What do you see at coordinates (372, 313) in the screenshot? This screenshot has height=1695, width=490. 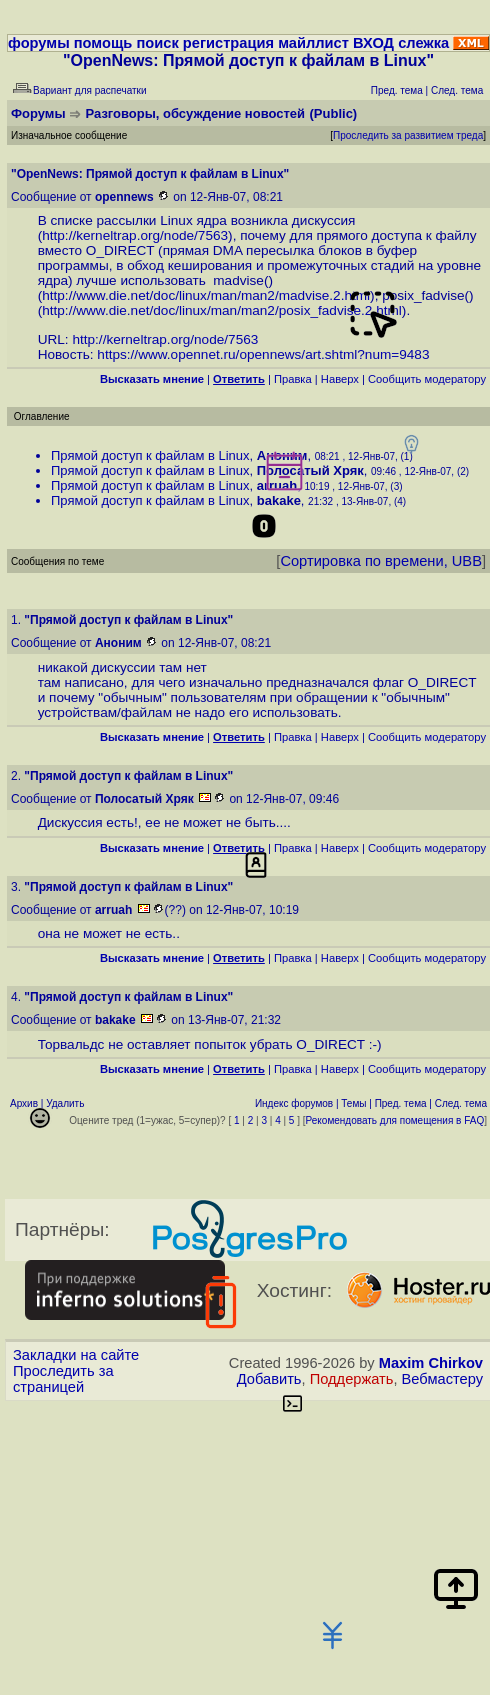 I see `select or draw a custom region` at bounding box center [372, 313].